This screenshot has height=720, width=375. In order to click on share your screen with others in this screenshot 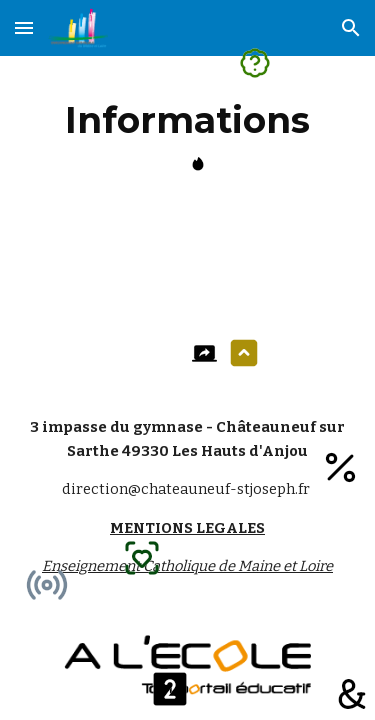, I will do `click(204, 353)`.